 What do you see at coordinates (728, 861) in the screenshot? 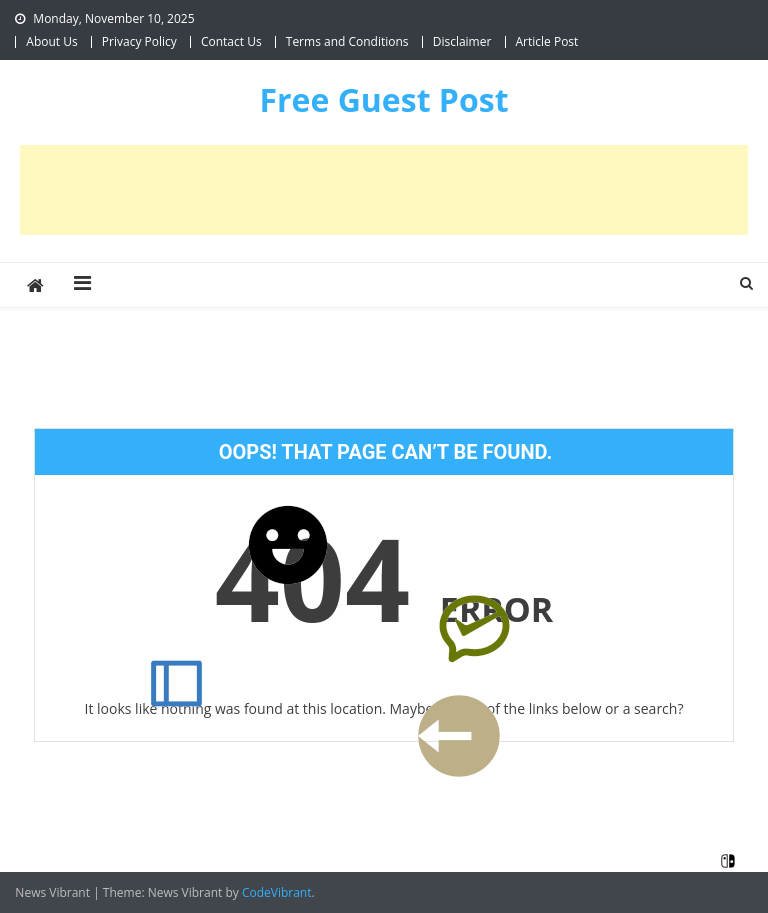
I see `nintendo switch app or related service` at bounding box center [728, 861].